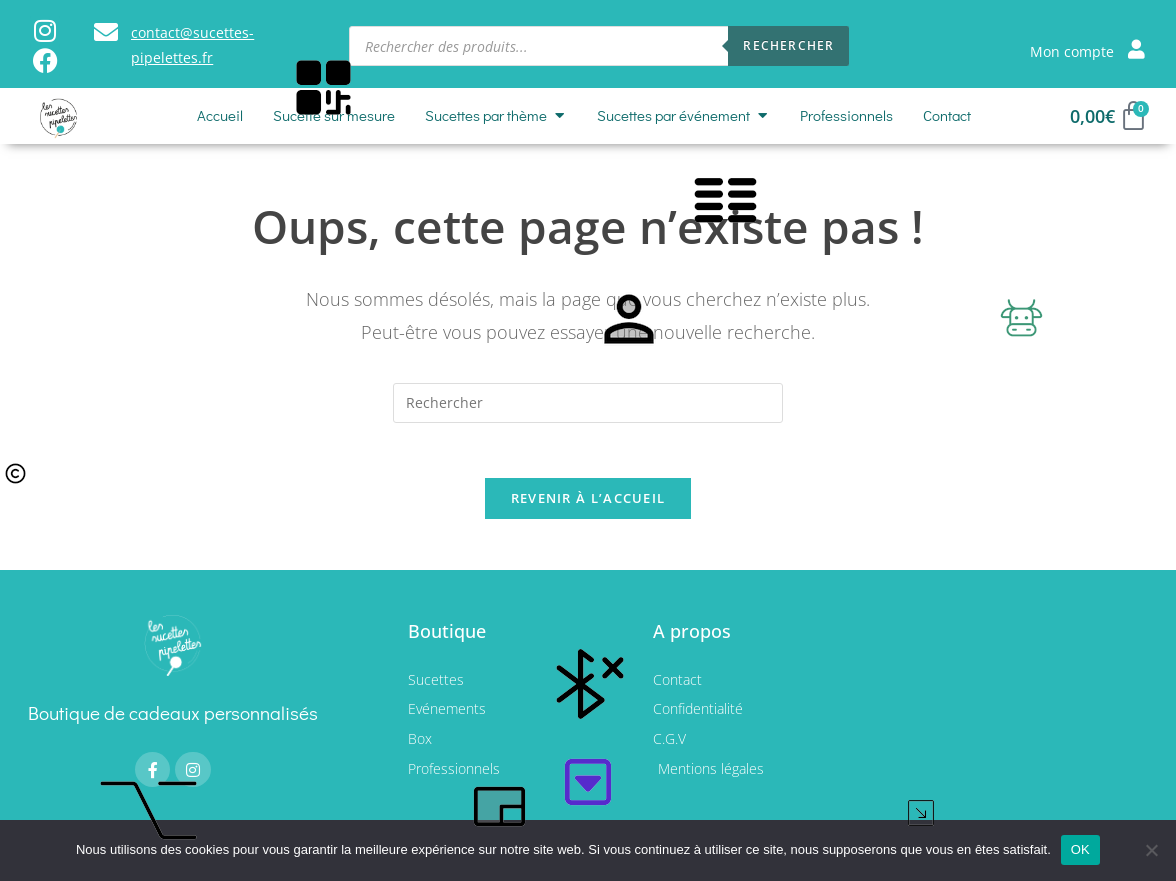 The image size is (1176, 881). What do you see at coordinates (15, 473) in the screenshot?
I see `indicates copyrighted content` at bounding box center [15, 473].